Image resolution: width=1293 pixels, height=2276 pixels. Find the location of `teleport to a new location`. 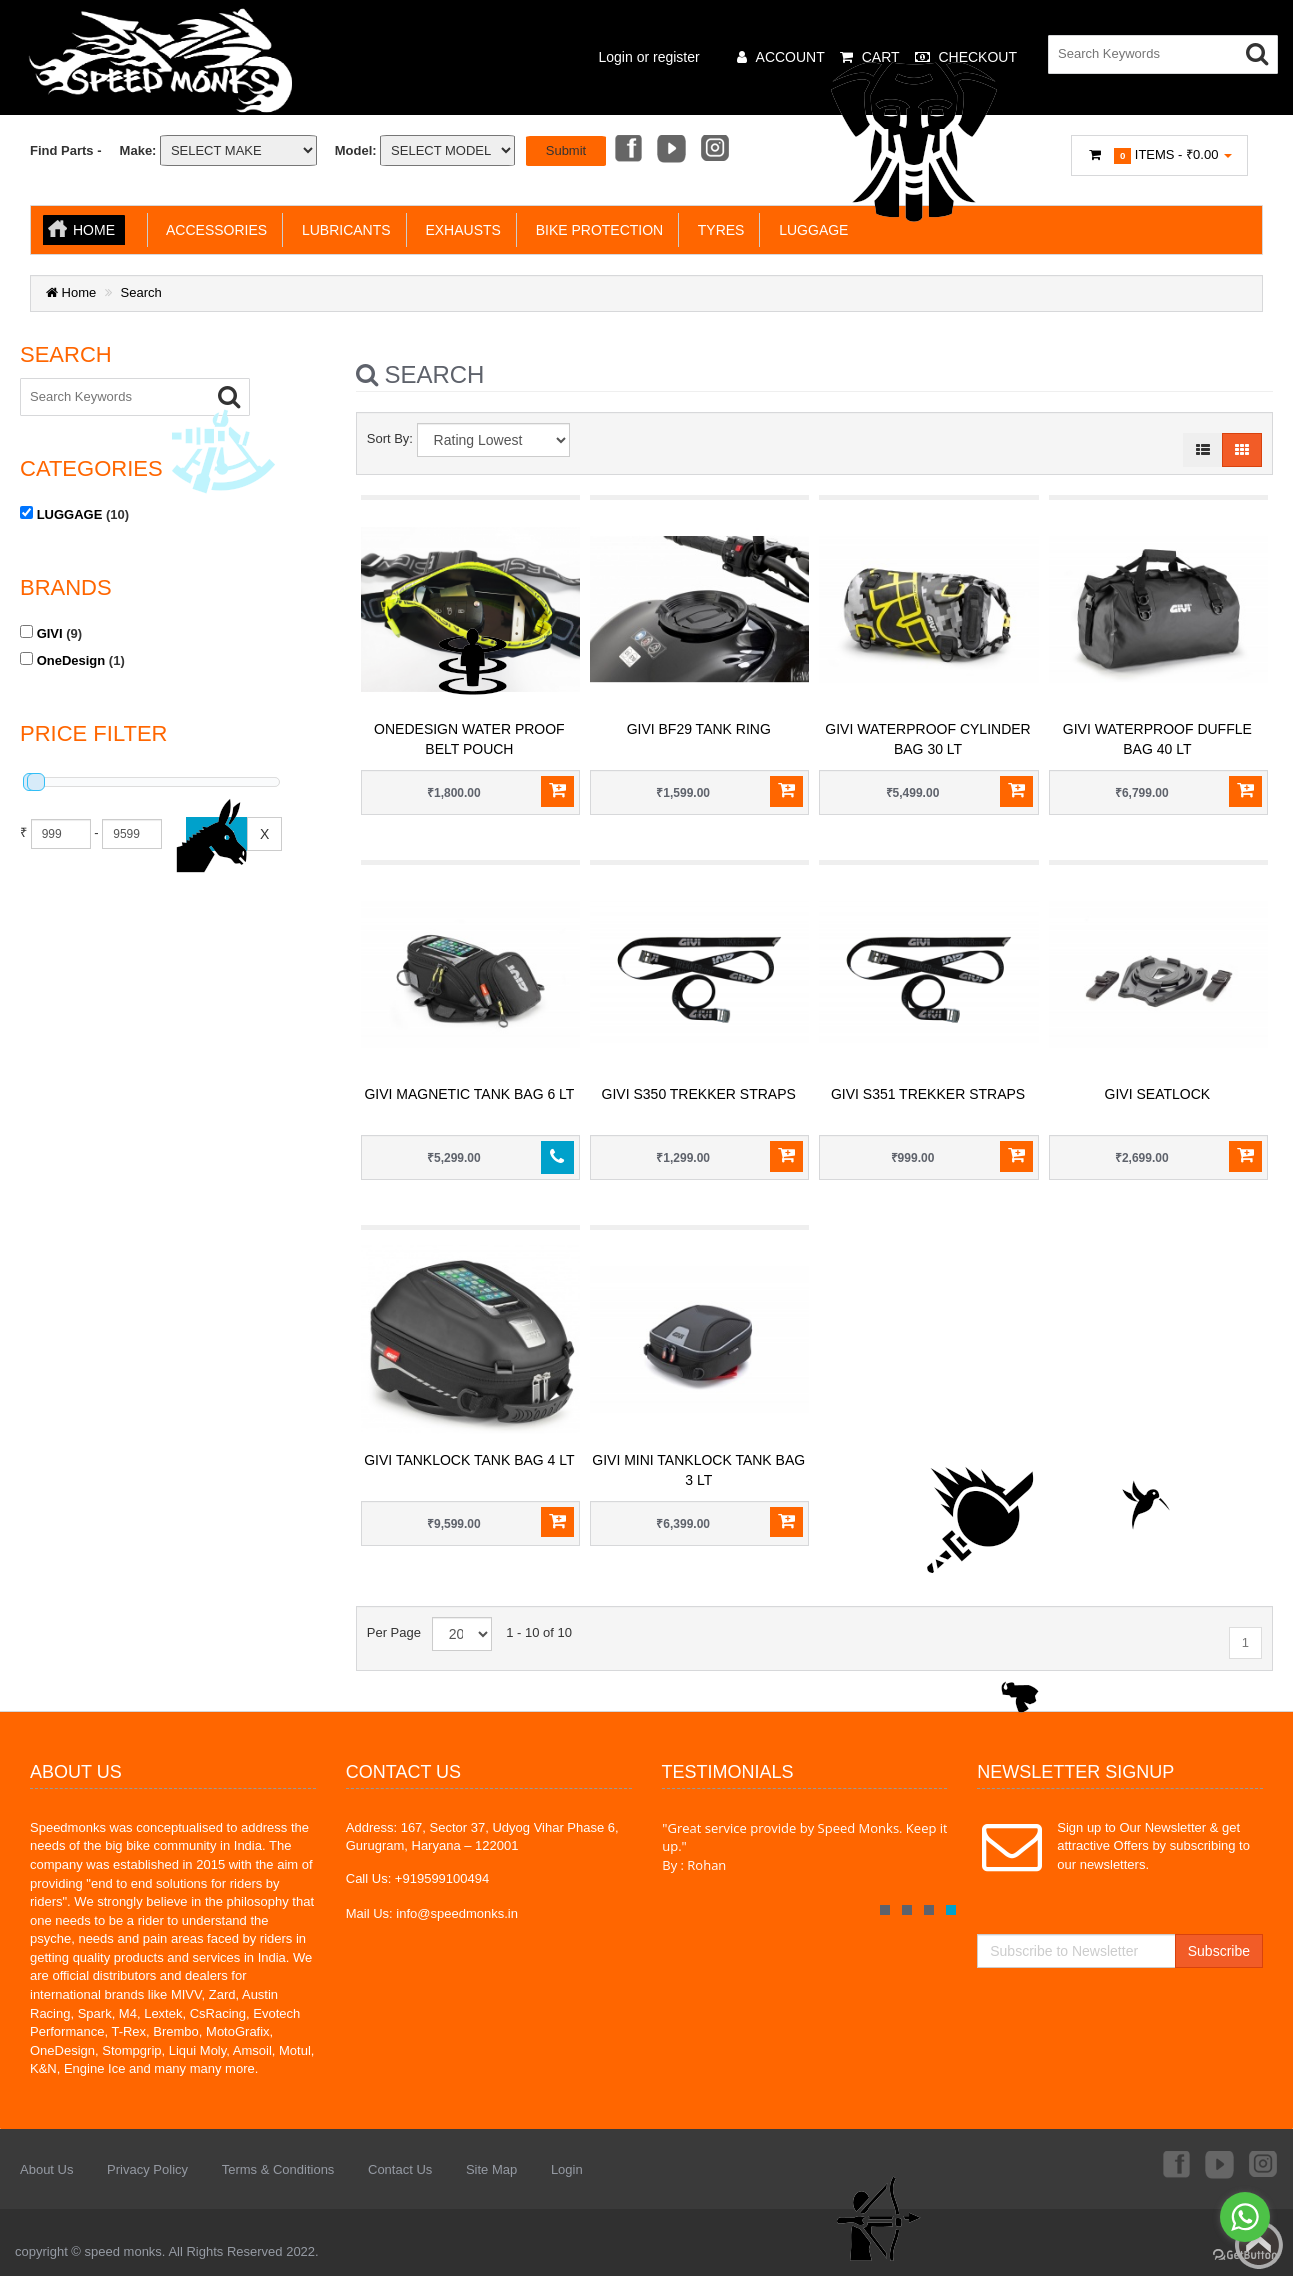

teleport to a new location is located at coordinates (473, 663).